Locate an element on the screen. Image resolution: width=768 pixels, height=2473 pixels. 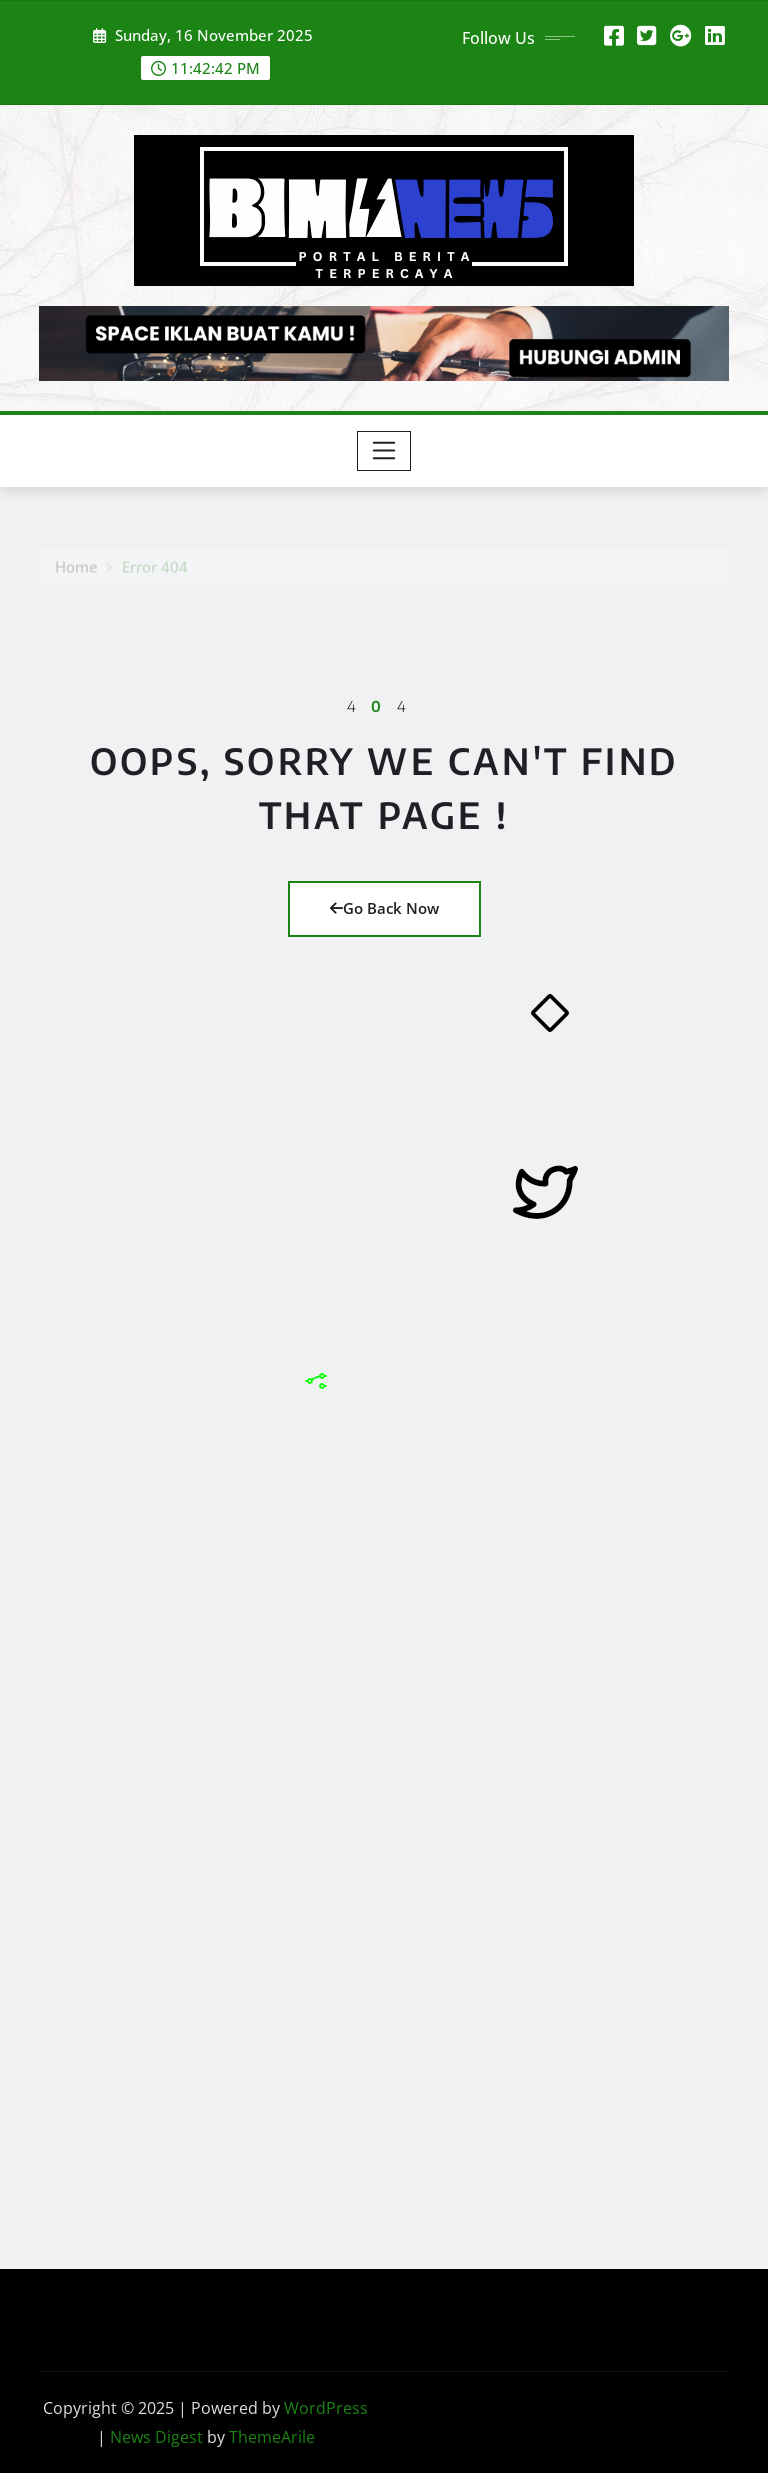
indicates premium or pro feature is located at coordinates (550, 1013).